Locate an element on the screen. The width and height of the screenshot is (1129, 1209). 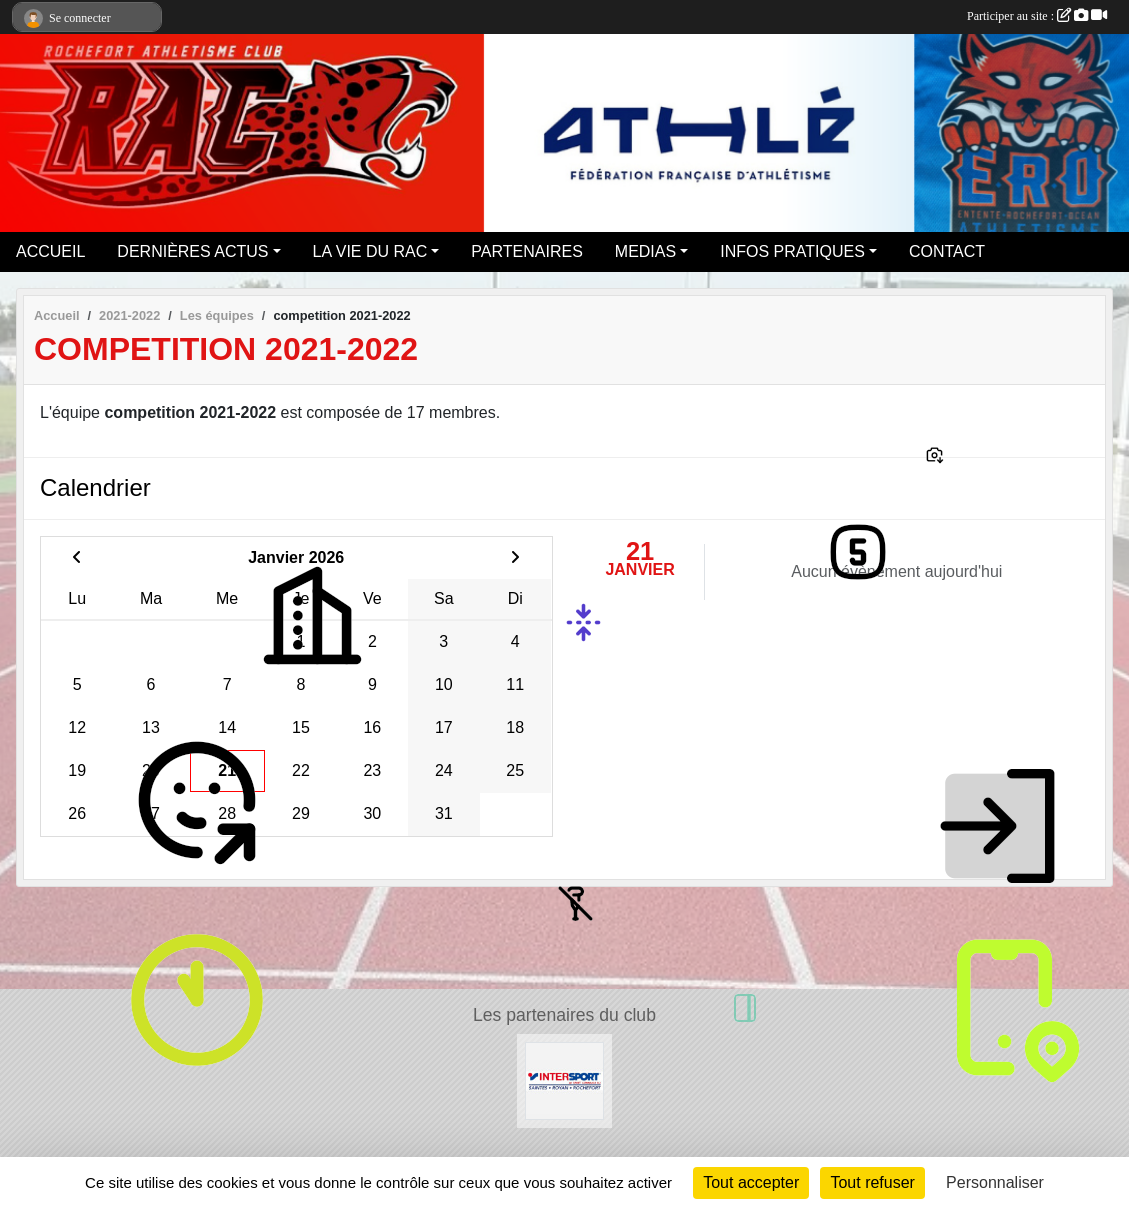
view corporate or business location is located at coordinates (312, 615).